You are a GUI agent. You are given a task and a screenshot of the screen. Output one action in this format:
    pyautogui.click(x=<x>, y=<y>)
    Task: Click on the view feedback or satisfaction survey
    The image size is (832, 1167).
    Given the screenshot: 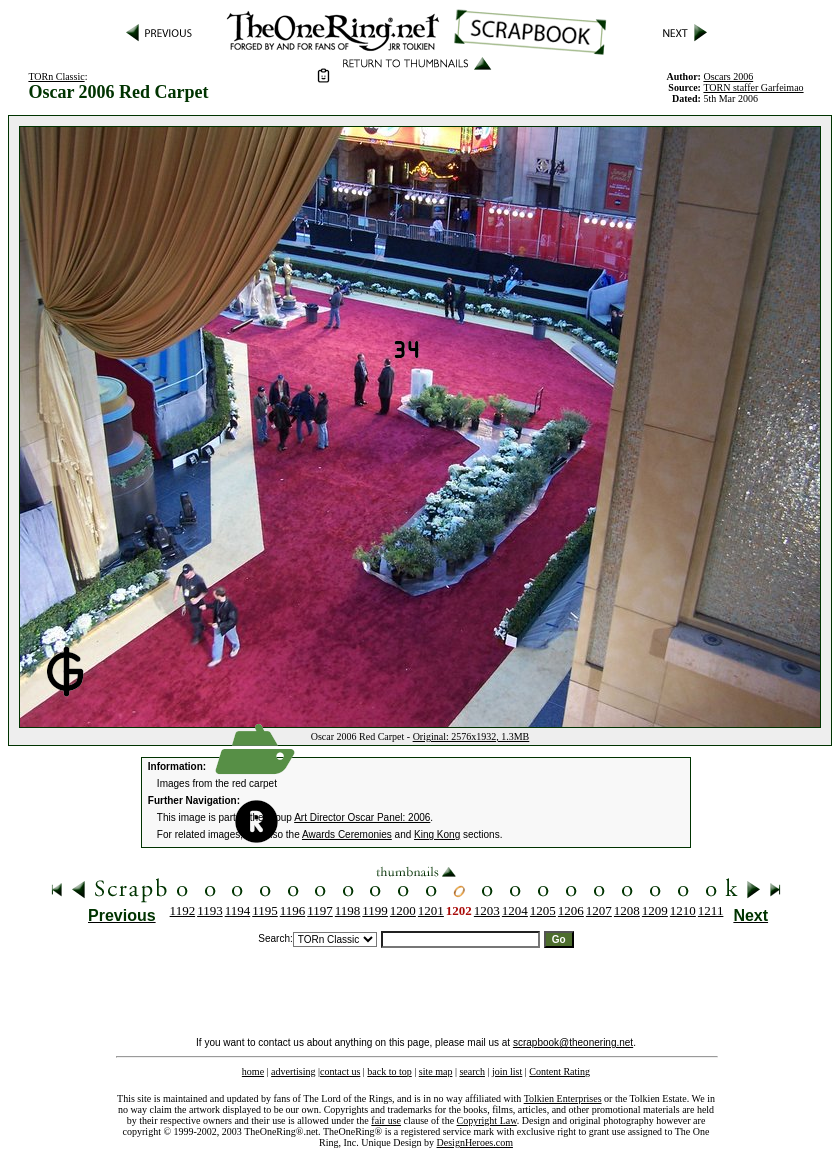 What is the action you would take?
    pyautogui.click(x=323, y=75)
    